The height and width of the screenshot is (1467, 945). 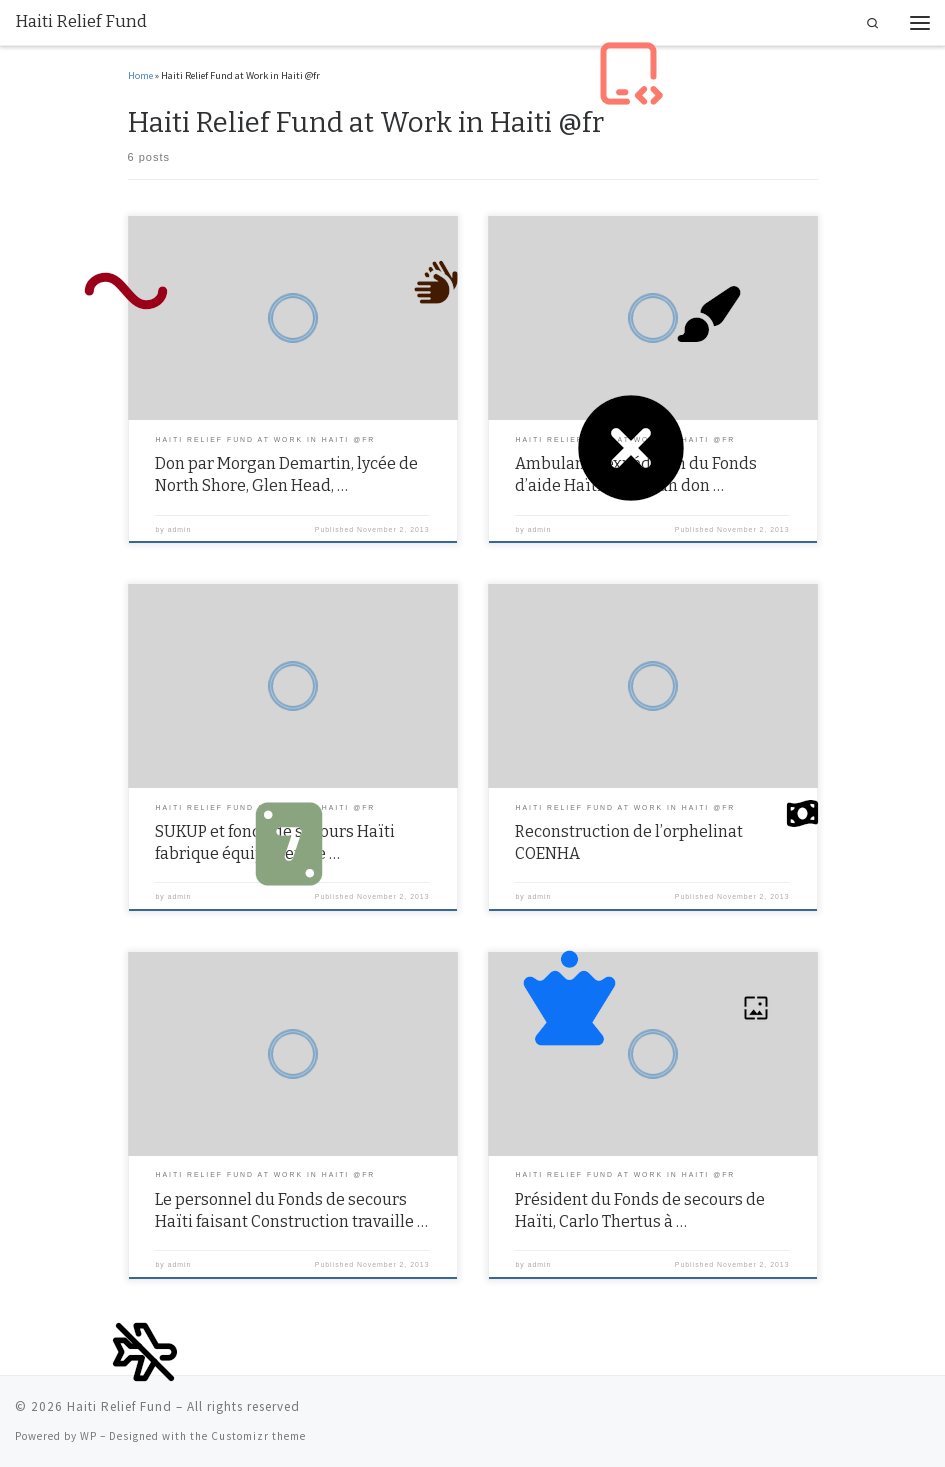 I want to click on chess queen piece indicator, so click(x=569, y=999).